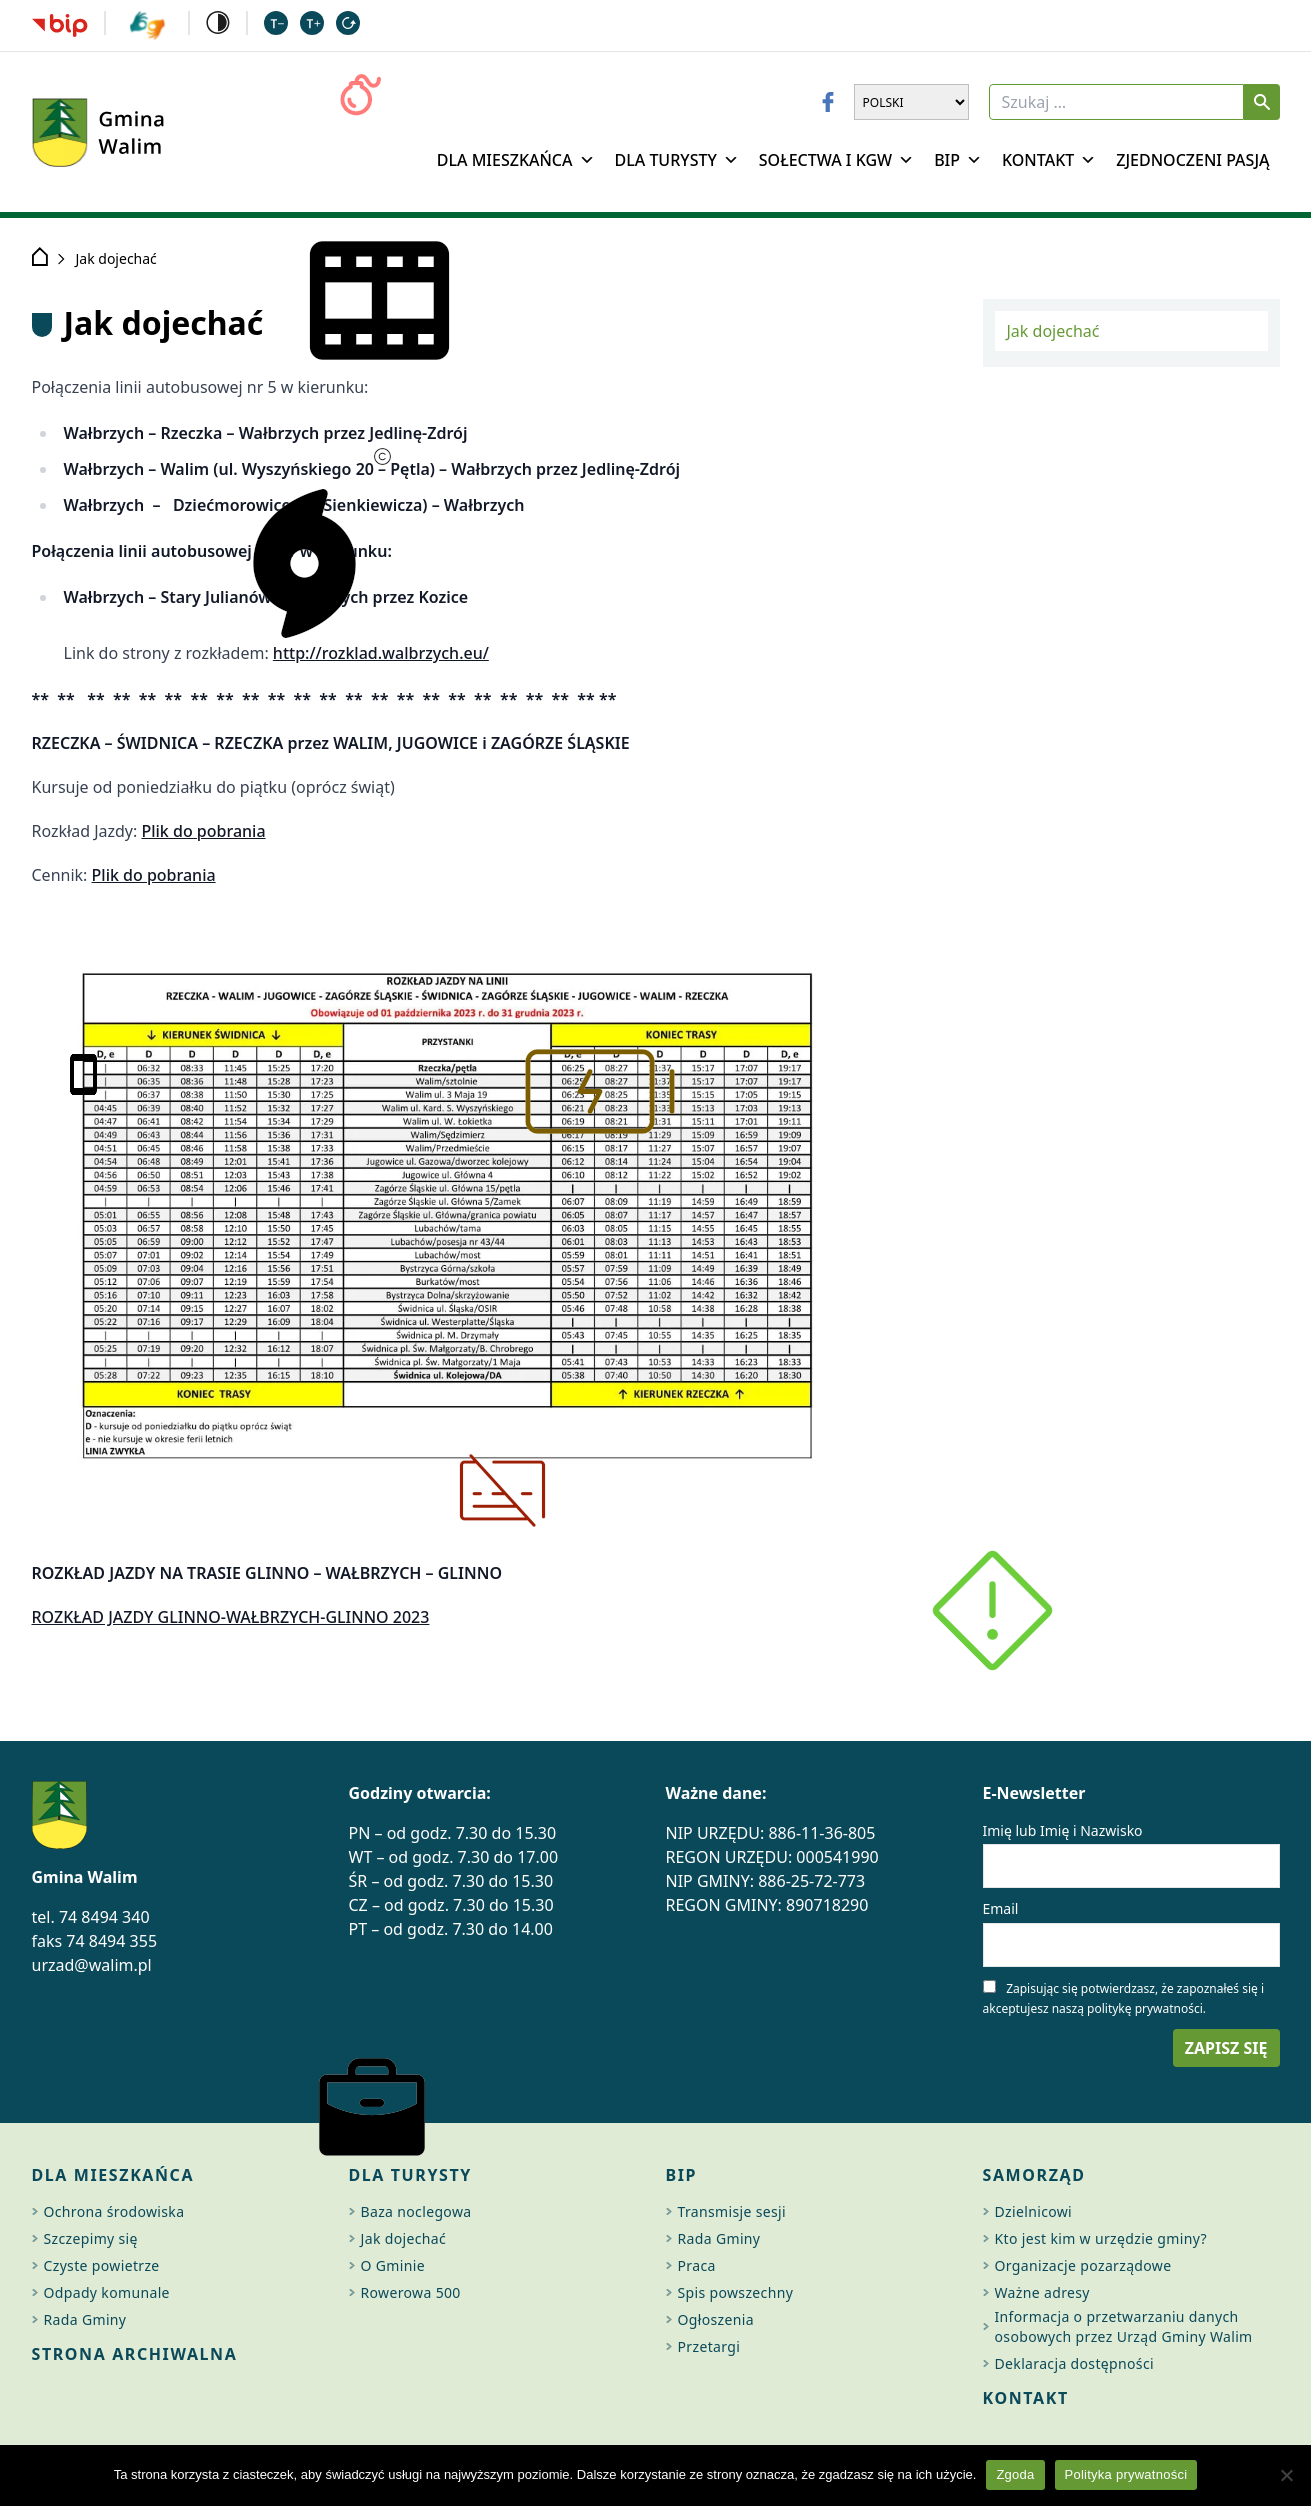  What do you see at coordinates (597, 1091) in the screenshot?
I see `indicates device is currently charging` at bounding box center [597, 1091].